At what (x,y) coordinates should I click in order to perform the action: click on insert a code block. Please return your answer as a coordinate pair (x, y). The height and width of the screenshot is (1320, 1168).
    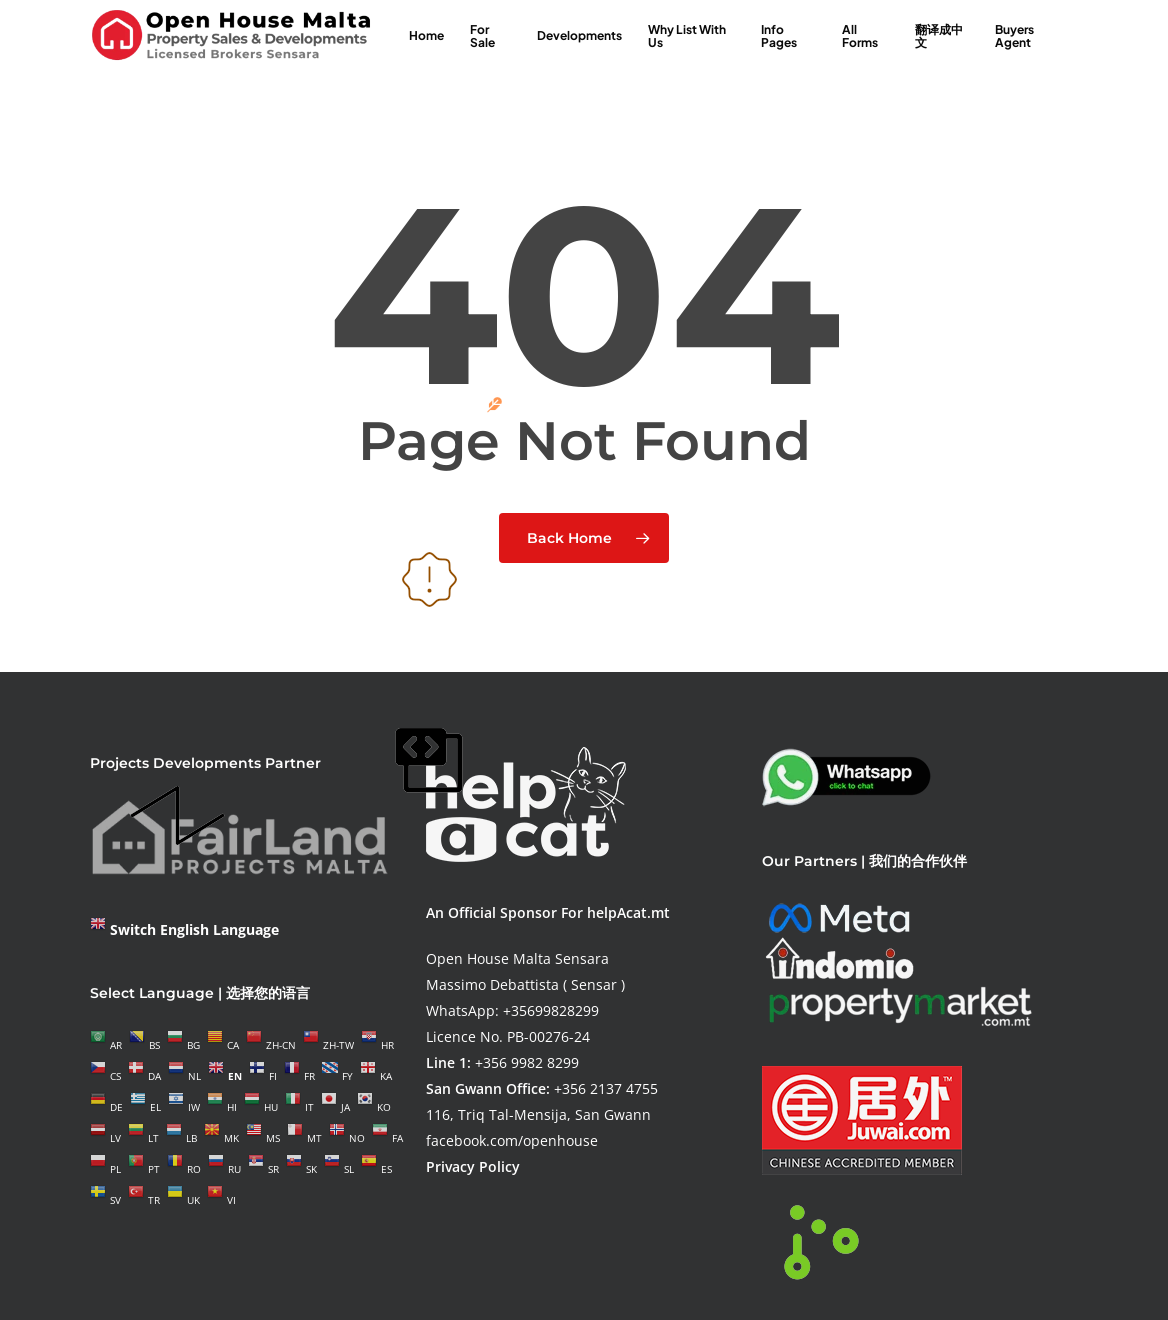
    Looking at the image, I should click on (433, 763).